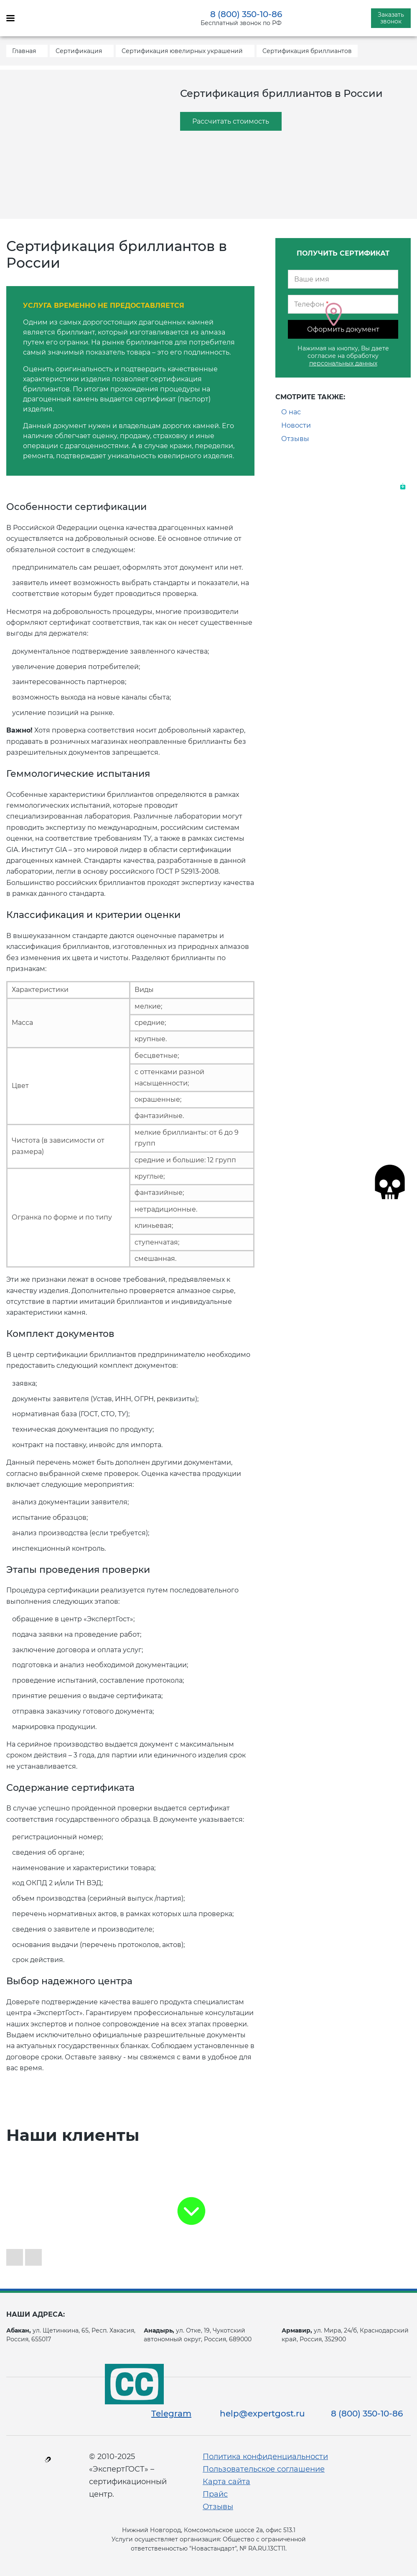  Describe the element at coordinates (134, 2384) in the screenshot. I see `enable closed captioning for video content` at that location.